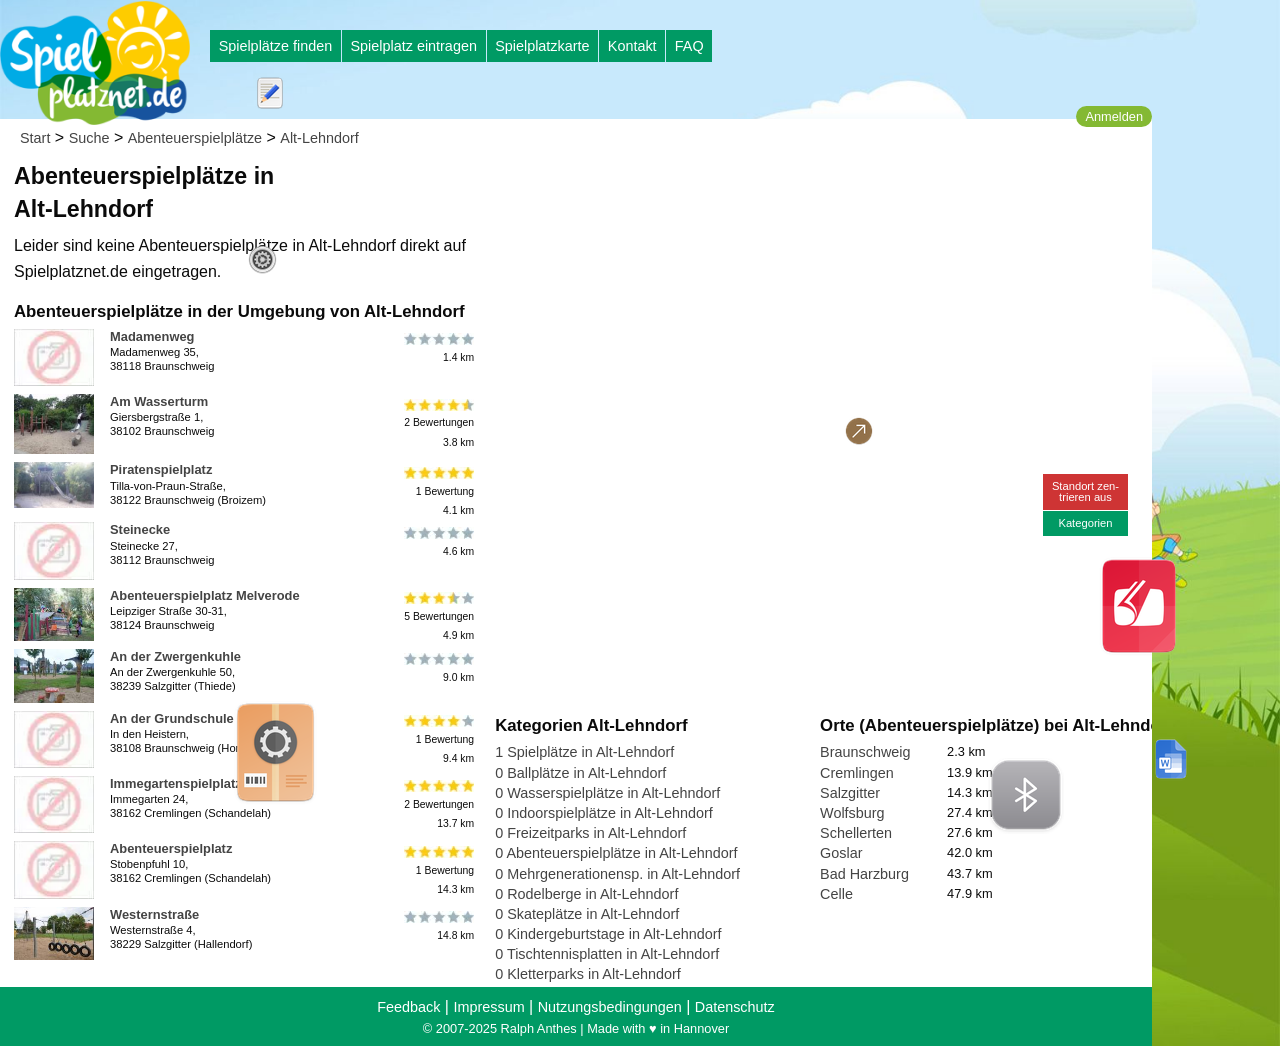 The height and width of the screenshot is (1046, 1280). What do you see at coordinates (262, 259) in the screenshot?
I see `open settings or preferences` at bounding box center [262, 259].